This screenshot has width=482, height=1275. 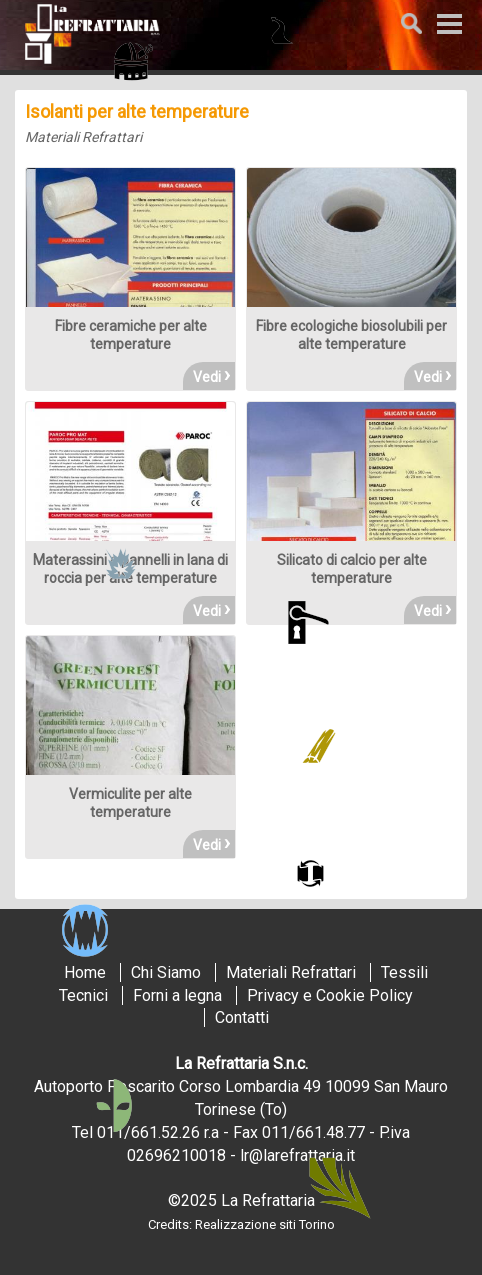 What do you see at coordinates (281, 30) in the screenshot?
I see `dodge or evade action in gameplay` at bounding box center [281, 30].